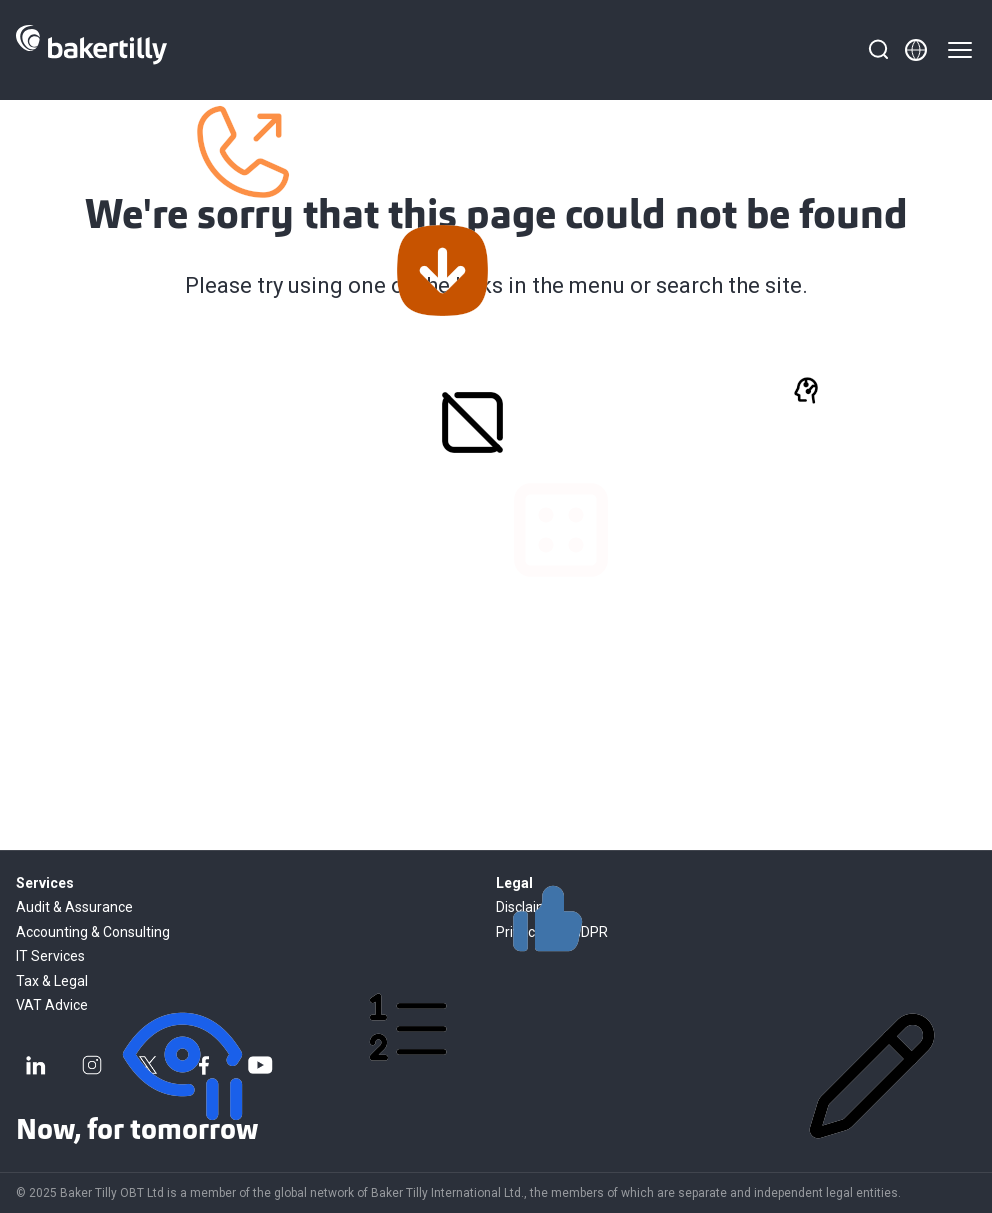  Describe the element at coordinates (245, 150) in the screenshot. I see `make an outgoing call` at that location.